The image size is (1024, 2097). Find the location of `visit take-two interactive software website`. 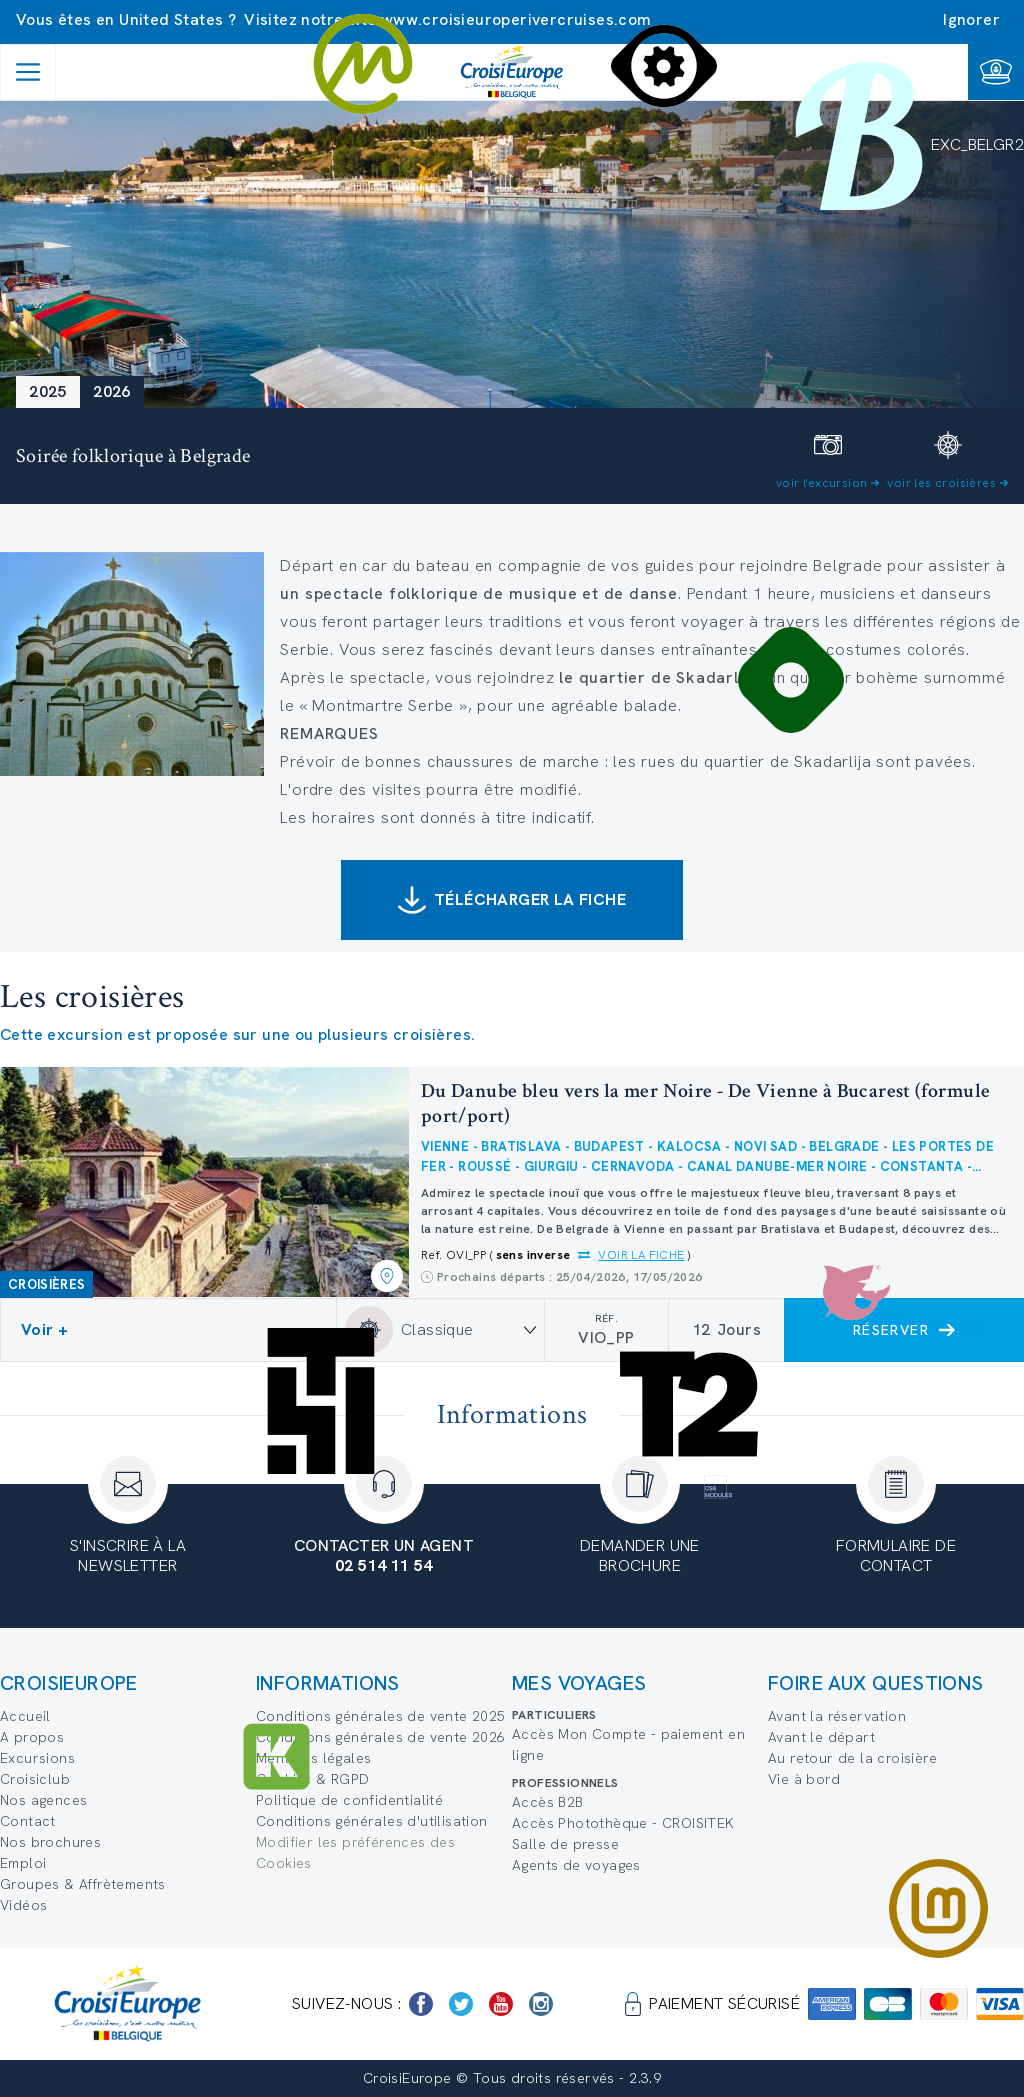

visit take-two interactive software website is located at coordinates (689, 1404).